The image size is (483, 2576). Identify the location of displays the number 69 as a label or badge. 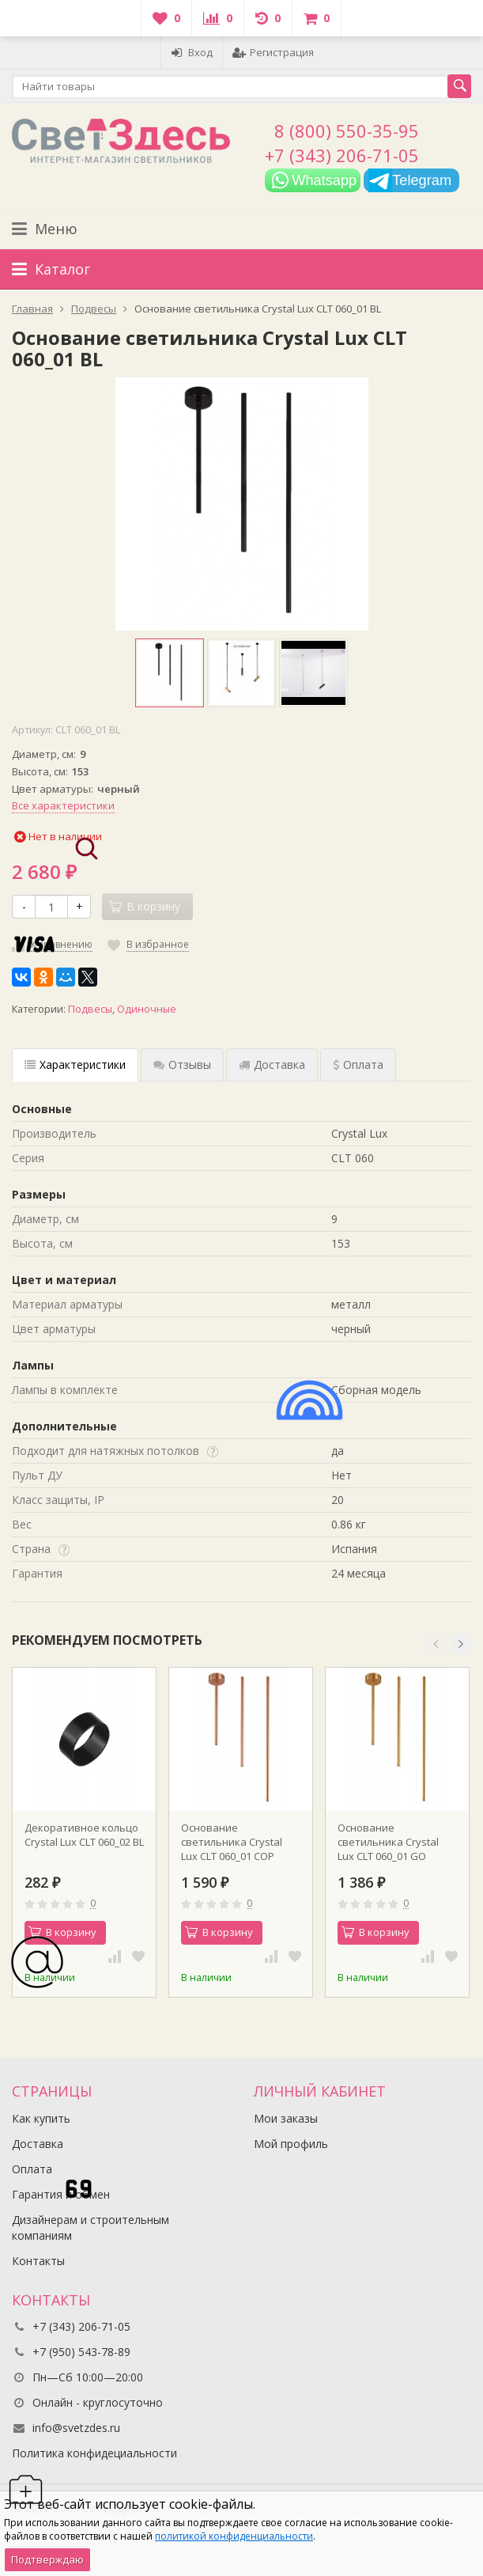
(78, 2188).